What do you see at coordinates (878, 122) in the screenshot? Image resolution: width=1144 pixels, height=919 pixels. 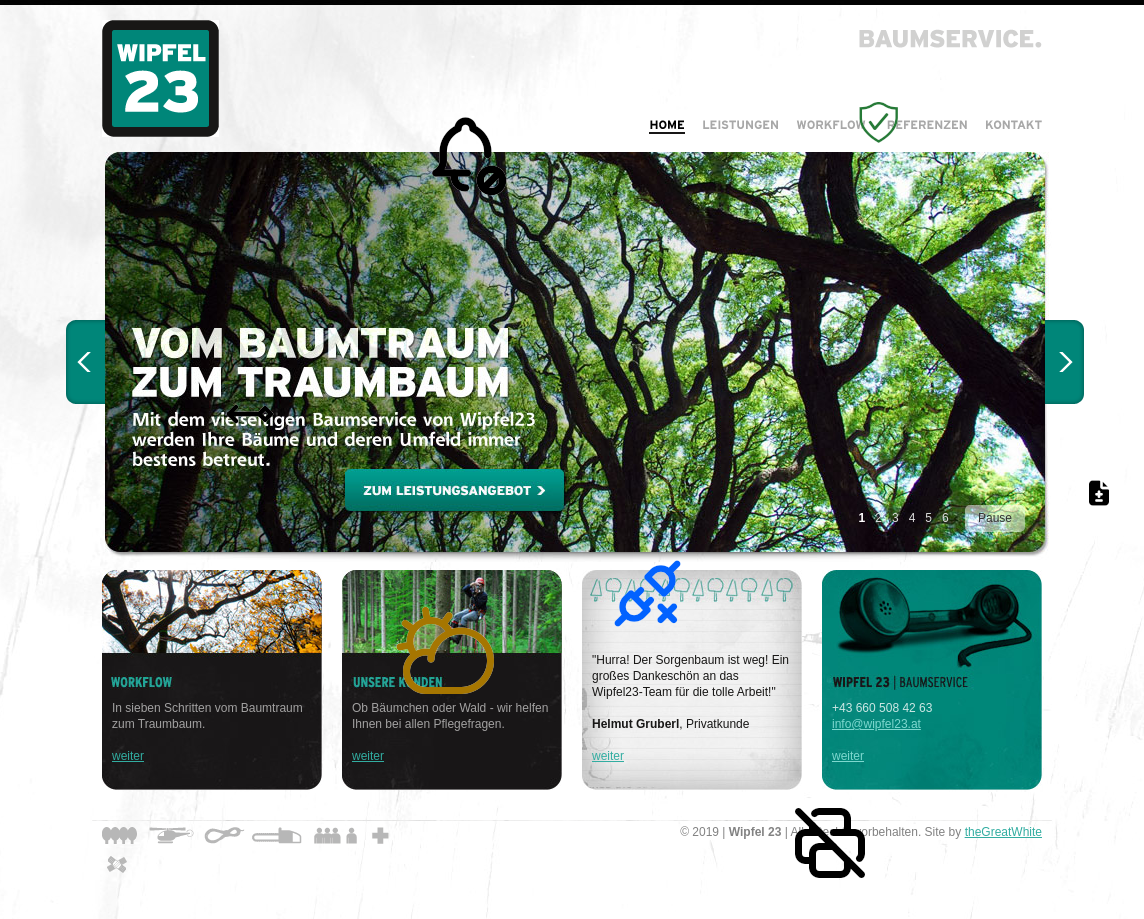 I see `indicates a trusted or verified workspace` at bounding box center [878, 122].